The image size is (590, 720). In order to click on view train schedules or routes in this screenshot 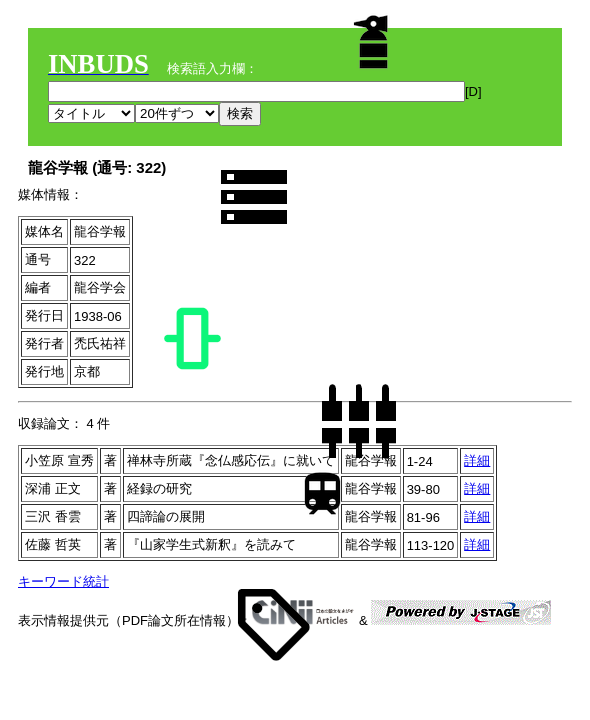, I will do `click(322, 494)`.